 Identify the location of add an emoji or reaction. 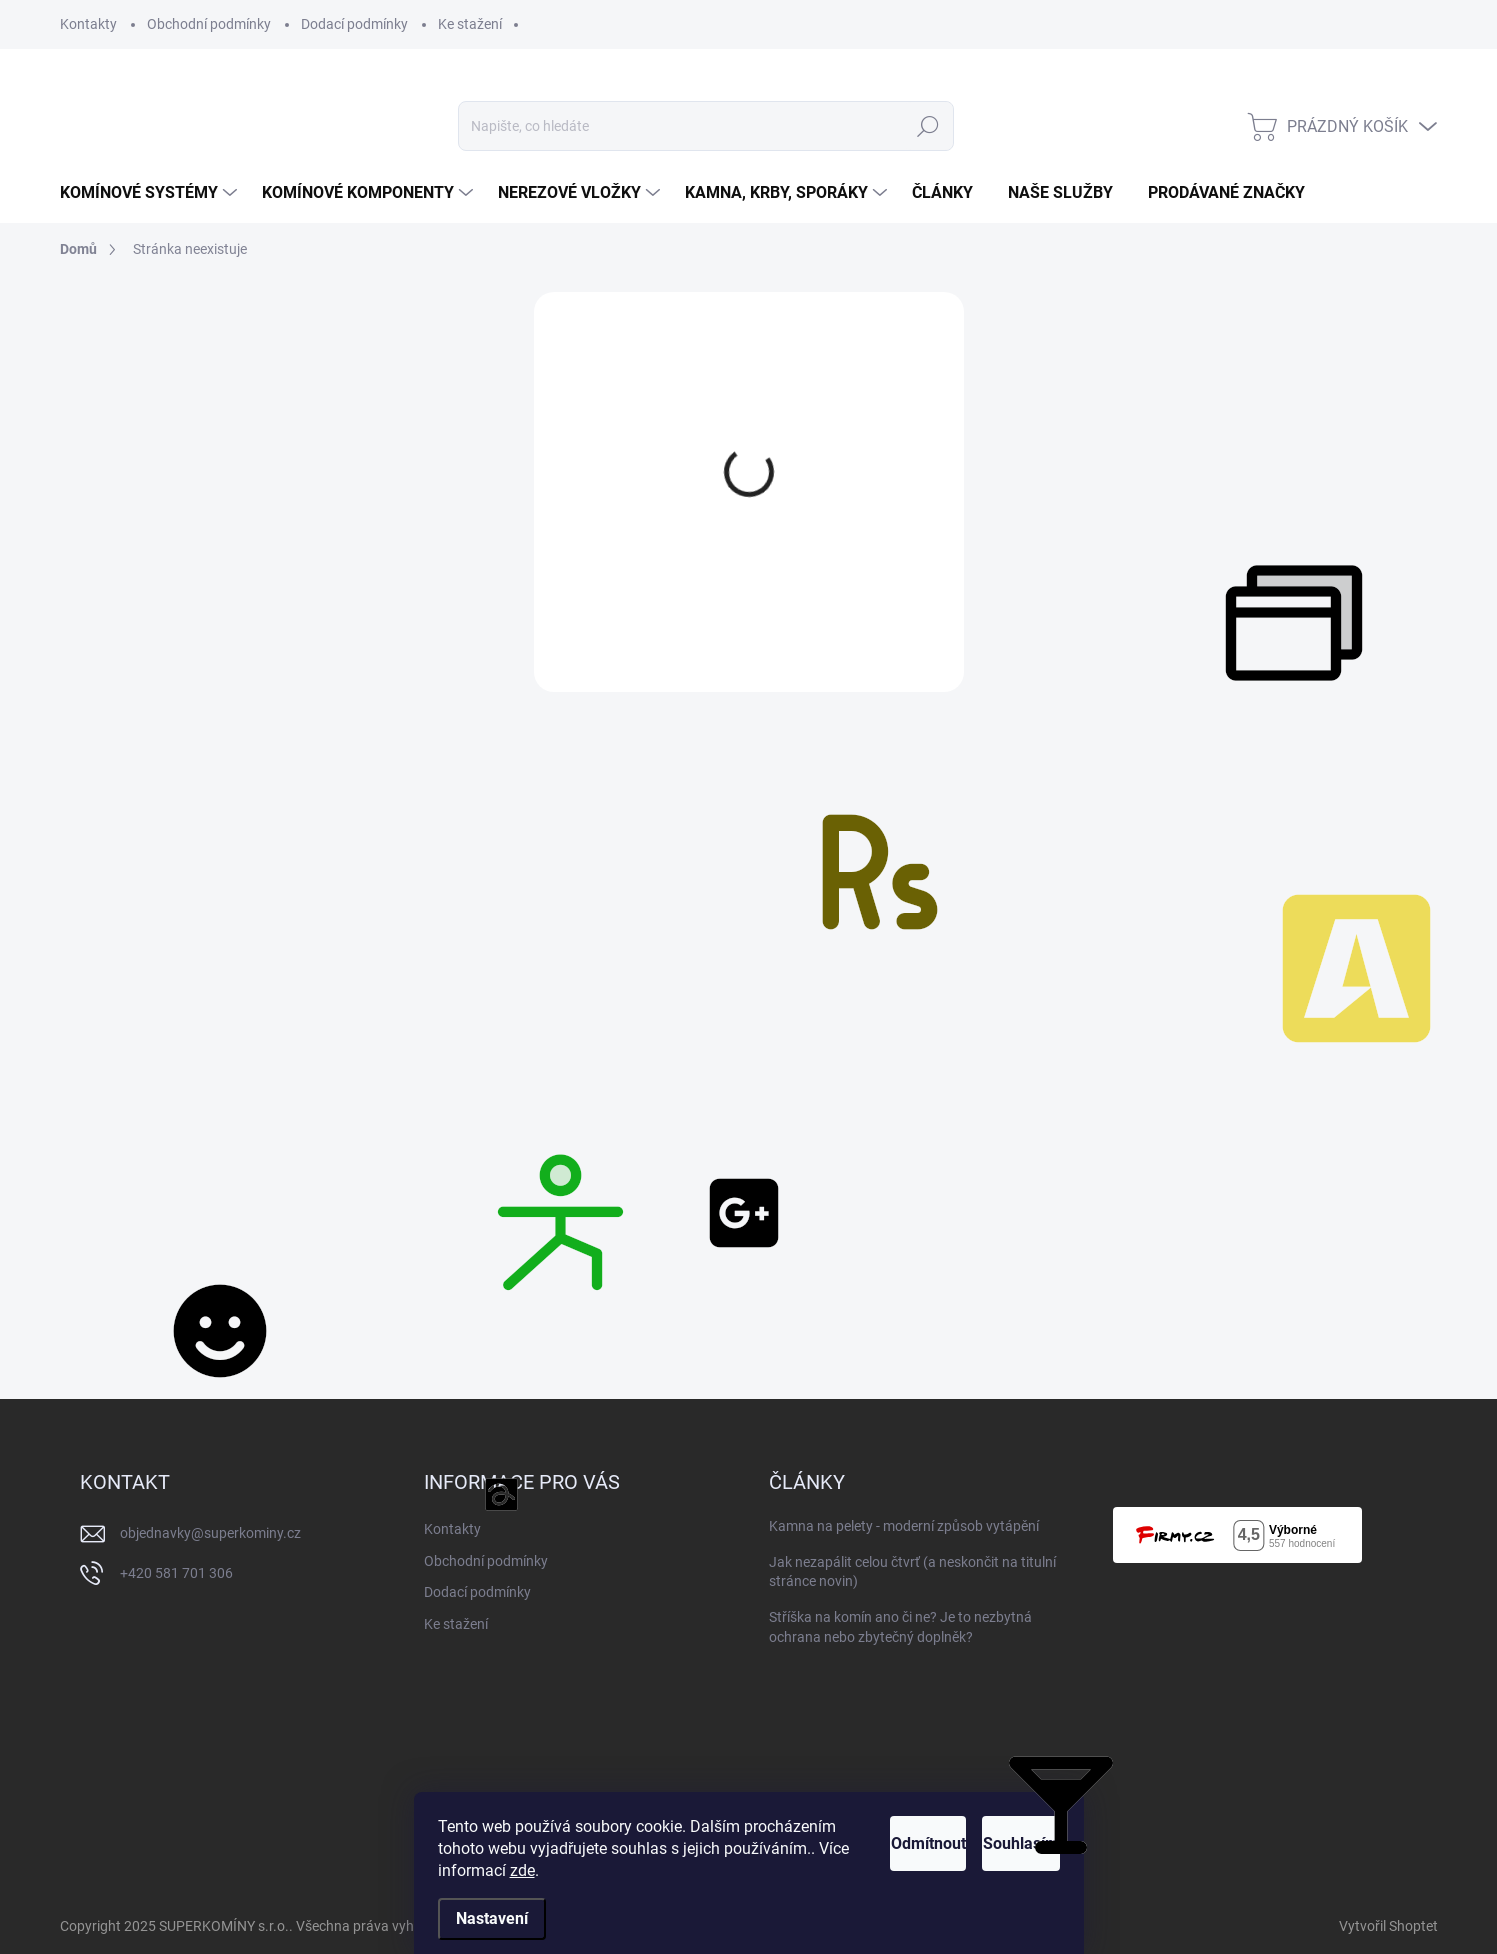
(220, 1331).